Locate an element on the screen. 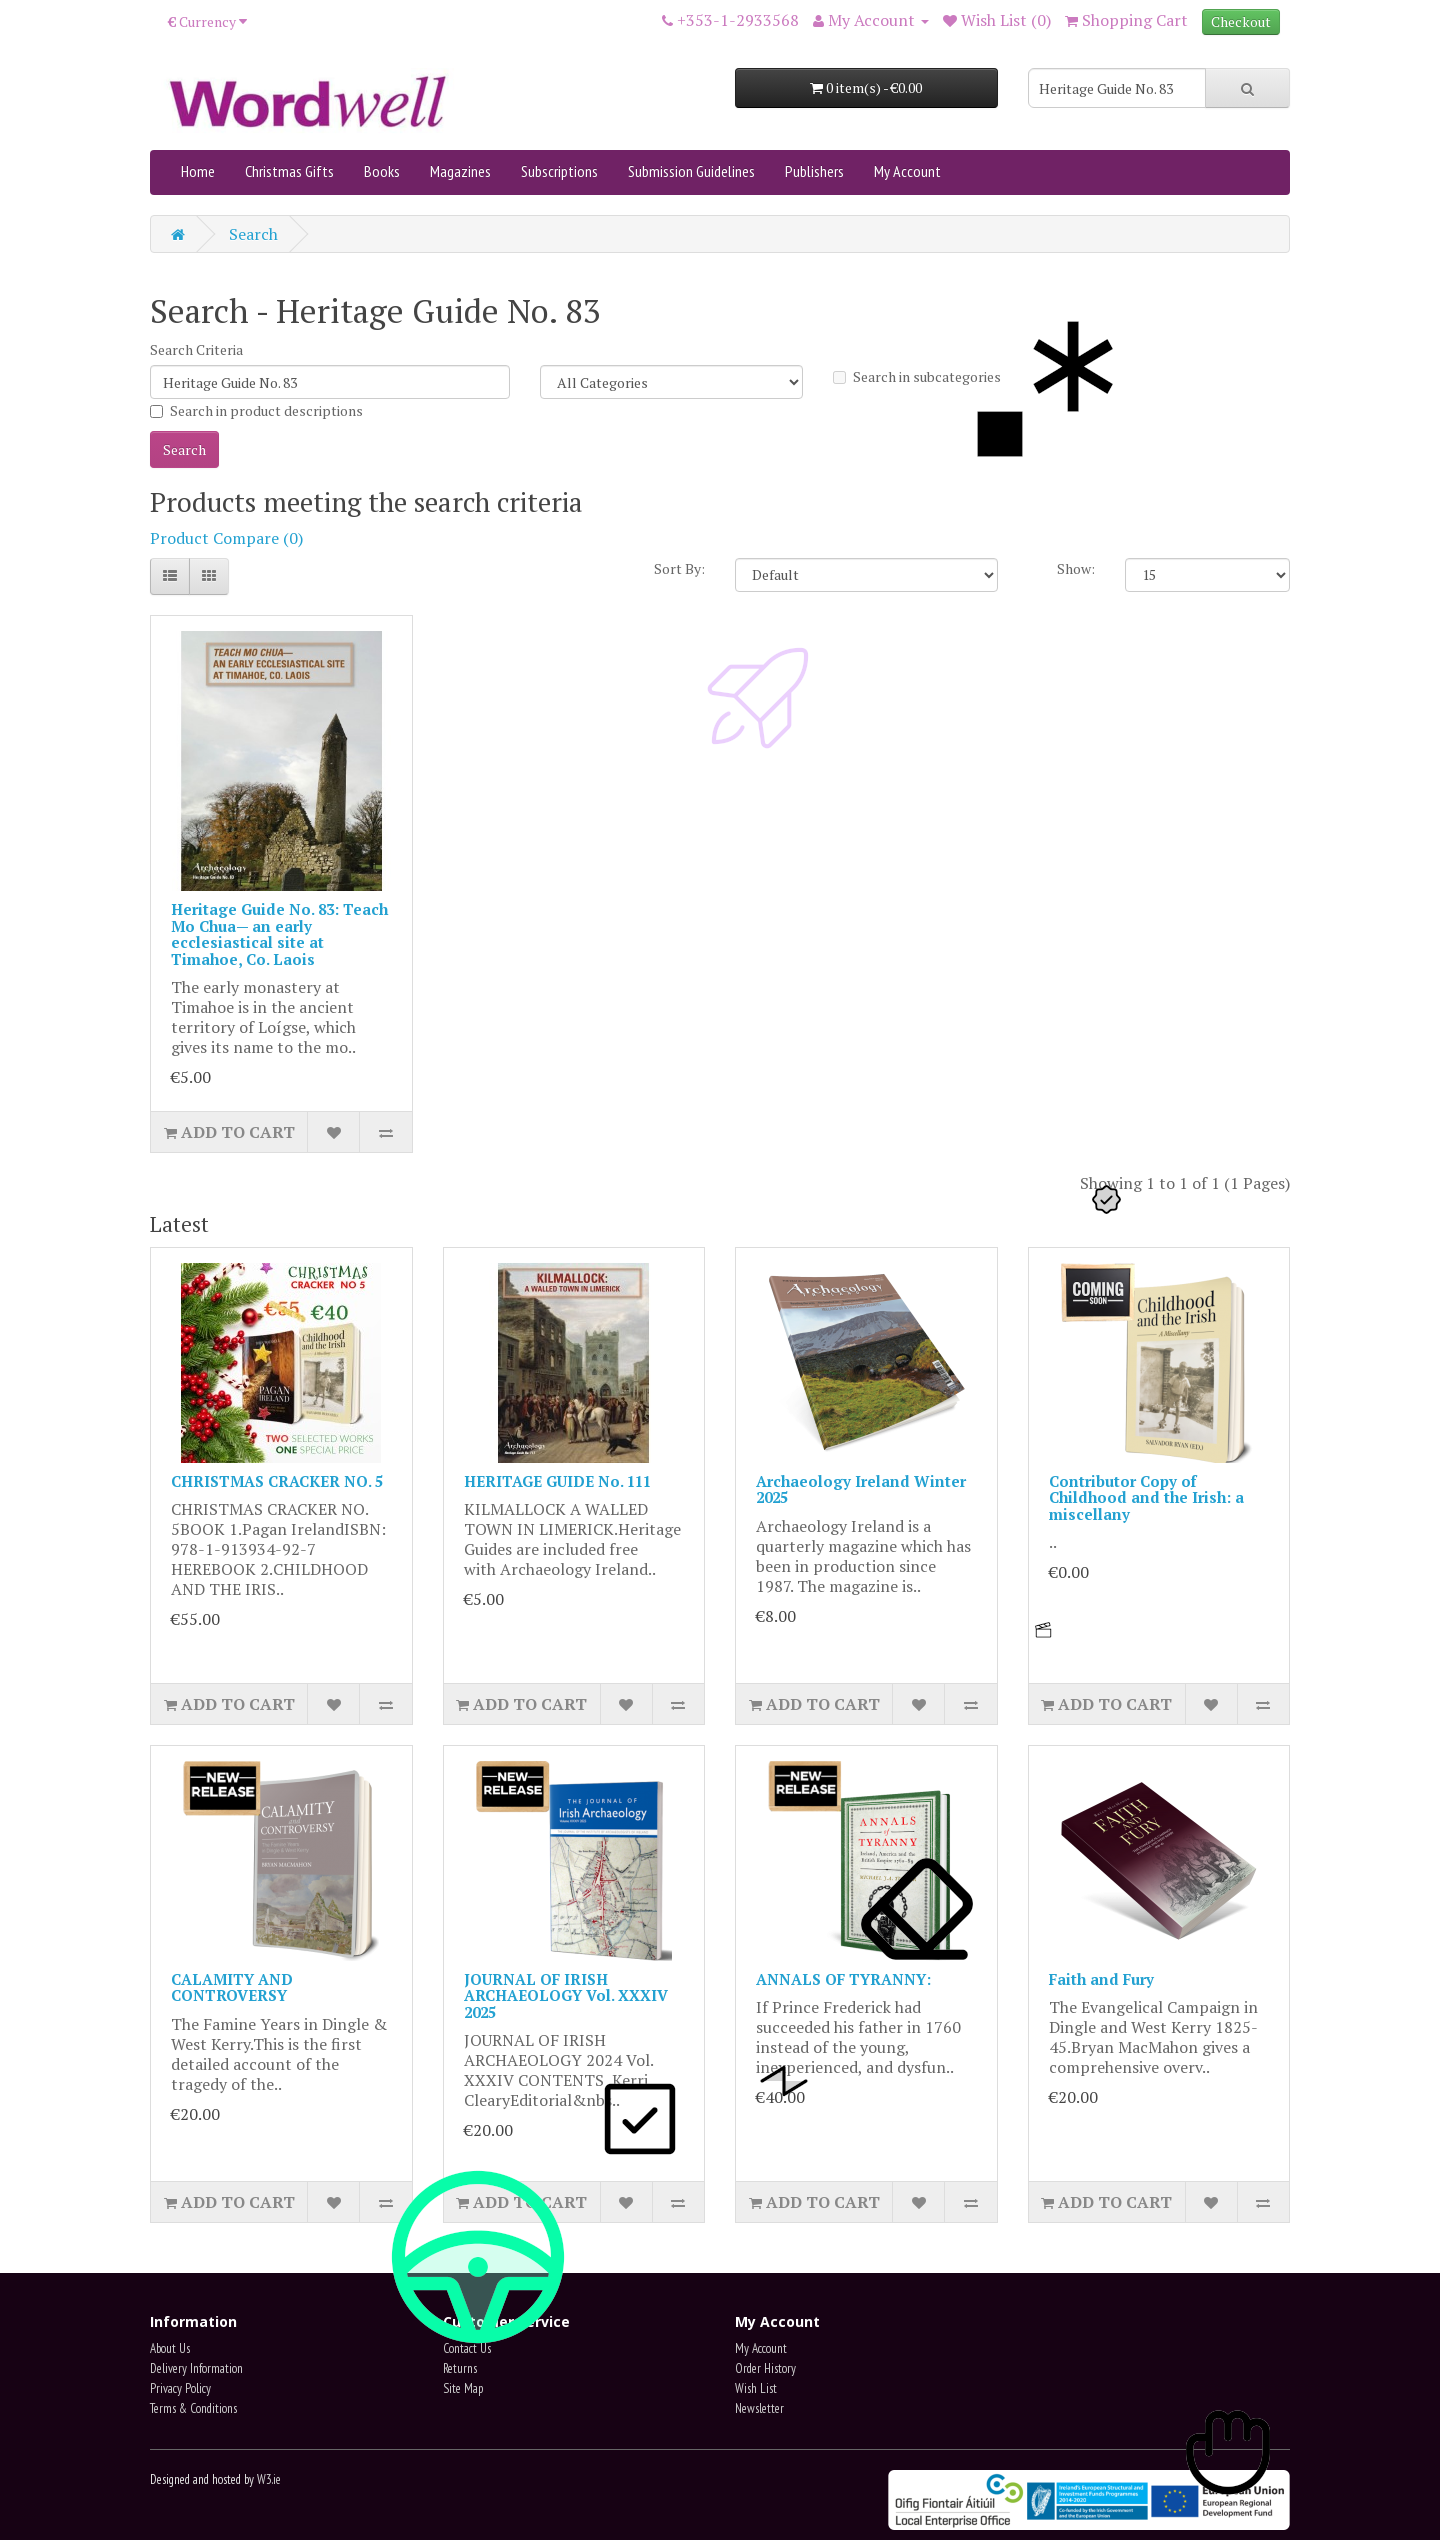 The width and height of the screenshot is (1440, 2540). launch or deploy a project is located at coordinates (760, 696).